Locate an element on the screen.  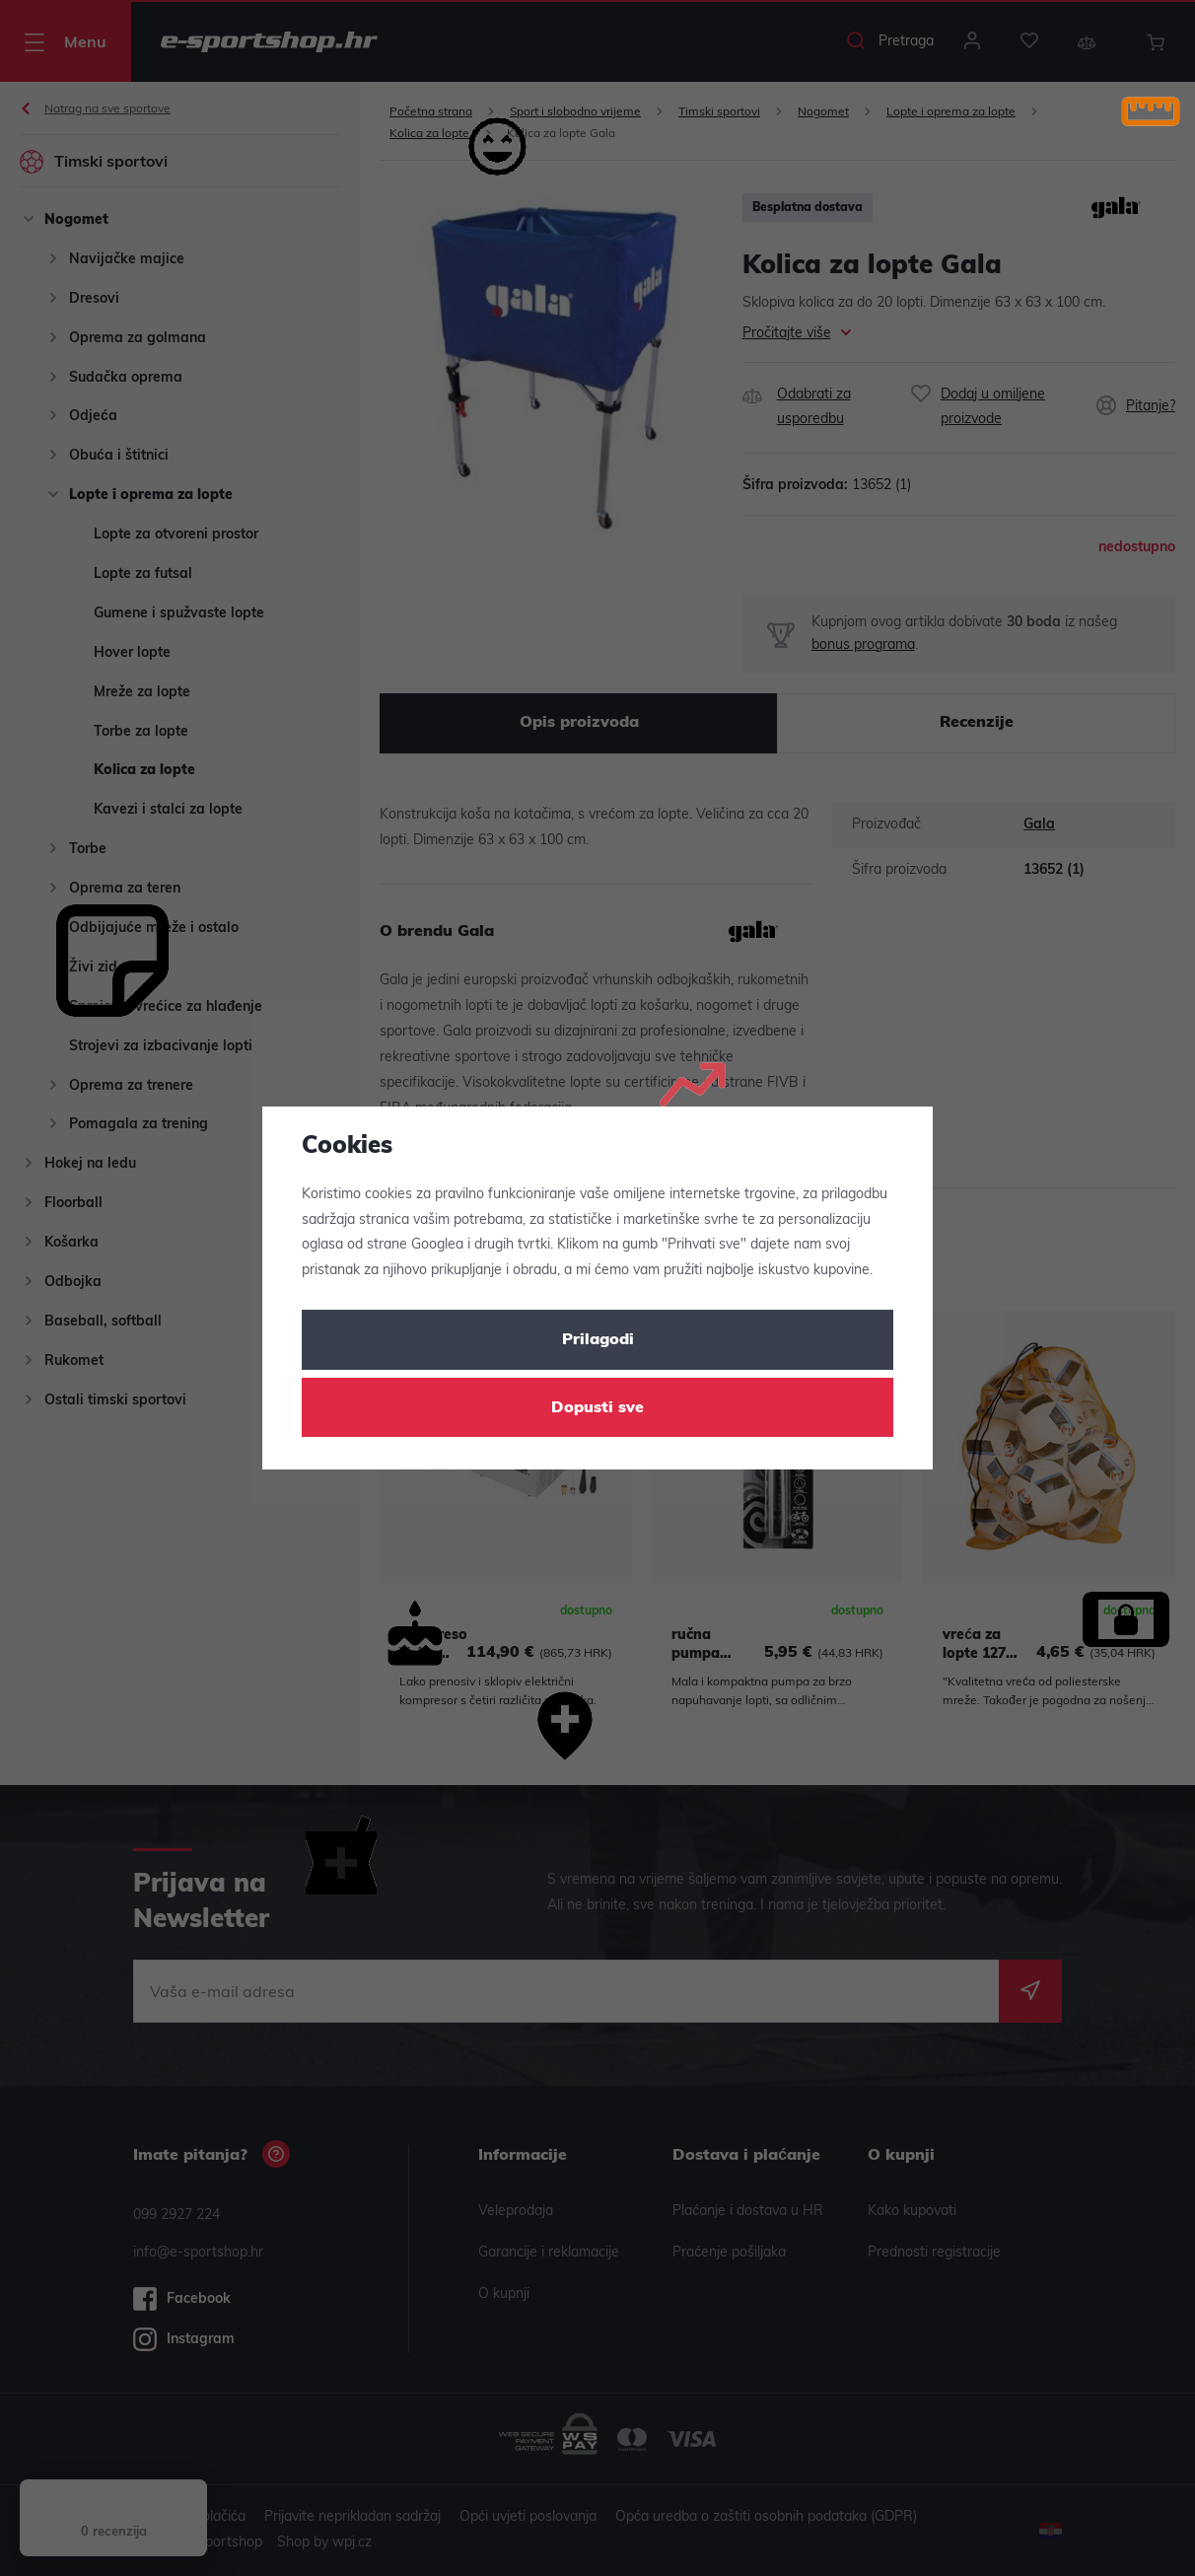
rate your experience as very satisfied is located at coordinates (497, 146).